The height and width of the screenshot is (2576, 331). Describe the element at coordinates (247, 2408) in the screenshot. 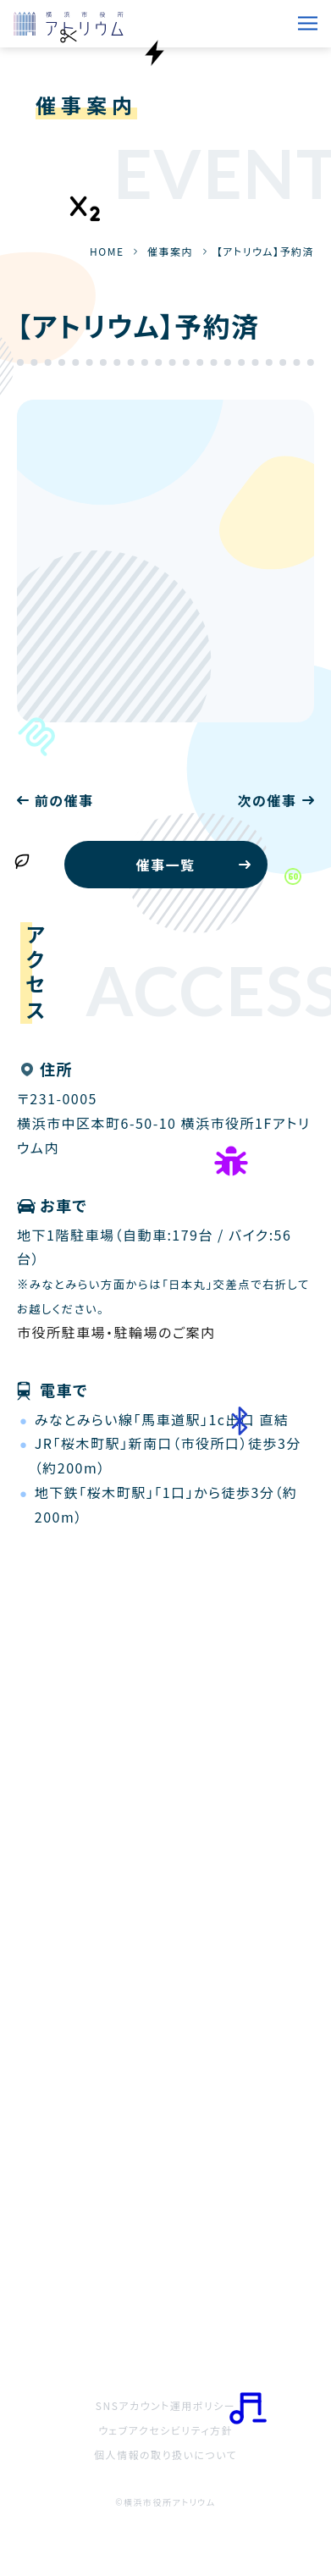

I see `remove a song from playlist` at that location.